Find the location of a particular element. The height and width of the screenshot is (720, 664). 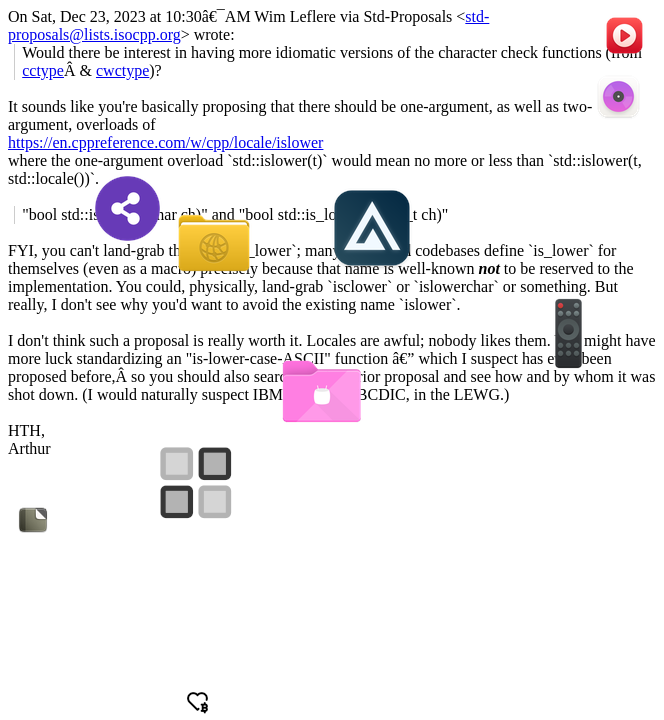

open the autograph app is located at coordinates (372, 228).